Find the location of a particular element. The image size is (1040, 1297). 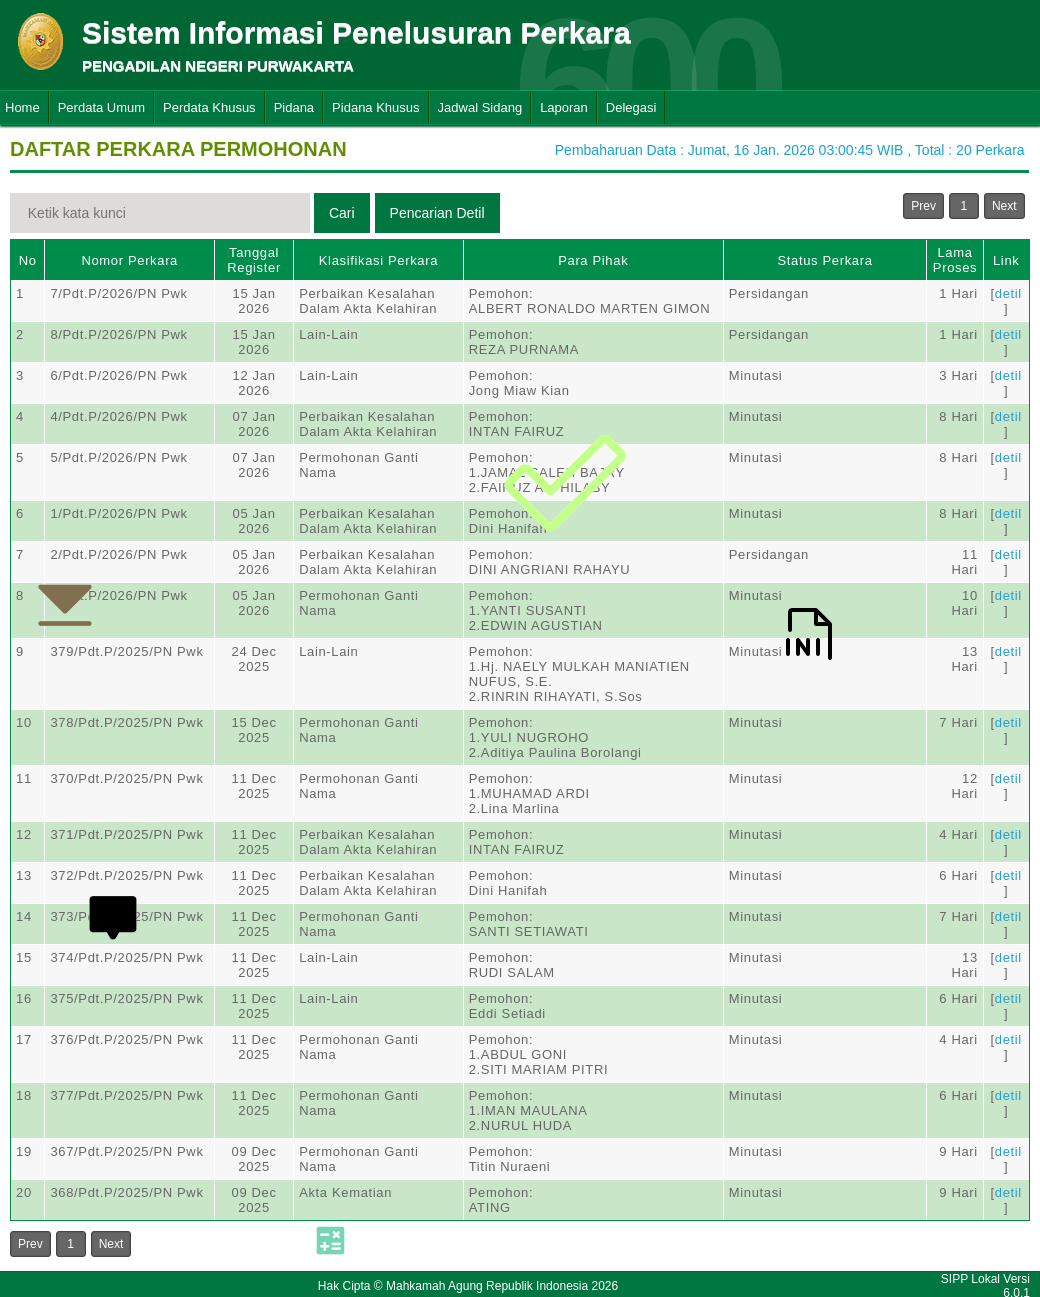

open calculator or math tools is located at coordinates (330, 1240).